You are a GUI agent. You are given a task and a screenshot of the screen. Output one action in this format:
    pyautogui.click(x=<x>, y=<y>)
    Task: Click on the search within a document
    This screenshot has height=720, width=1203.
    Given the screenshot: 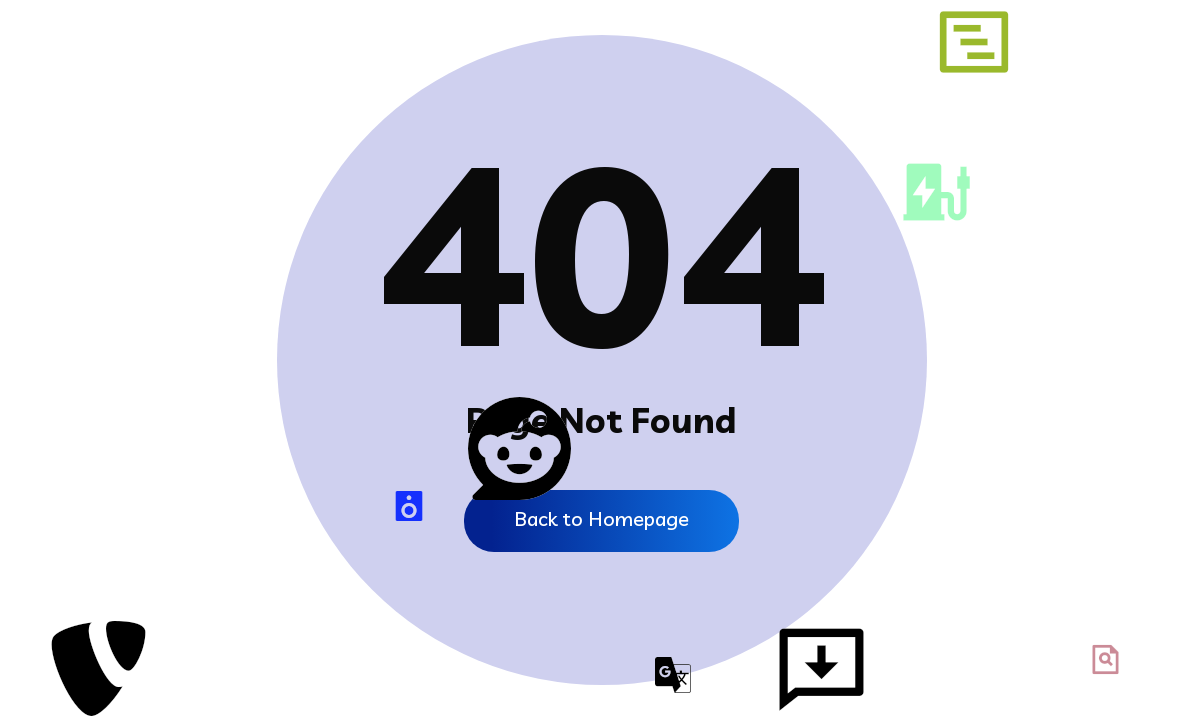 What is the action you would take?
    pyautogui.click(x=1105, y=659)
    